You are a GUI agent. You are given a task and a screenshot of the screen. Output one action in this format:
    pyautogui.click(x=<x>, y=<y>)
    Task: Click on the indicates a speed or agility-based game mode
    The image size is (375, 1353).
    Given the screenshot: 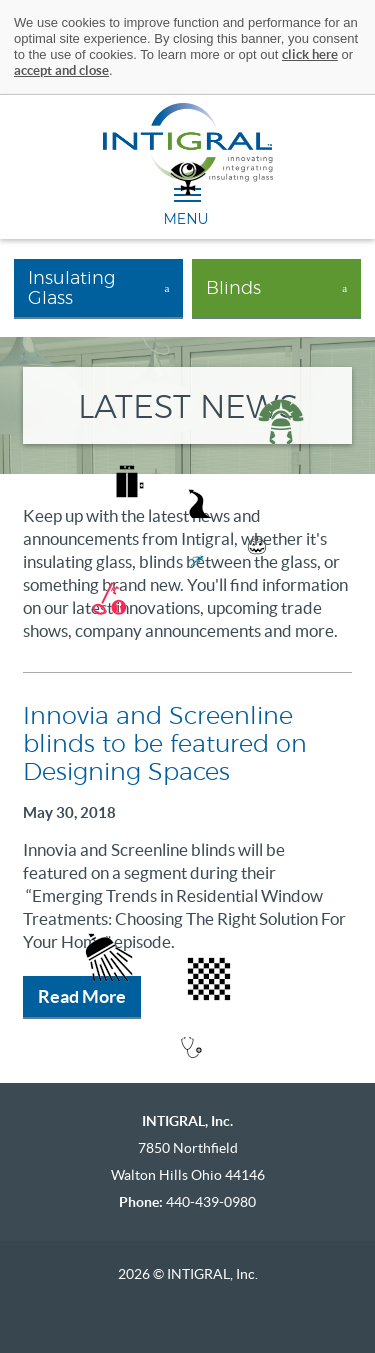 What is the action you would take?
    pyautogui.click(x=196, y=561)
    